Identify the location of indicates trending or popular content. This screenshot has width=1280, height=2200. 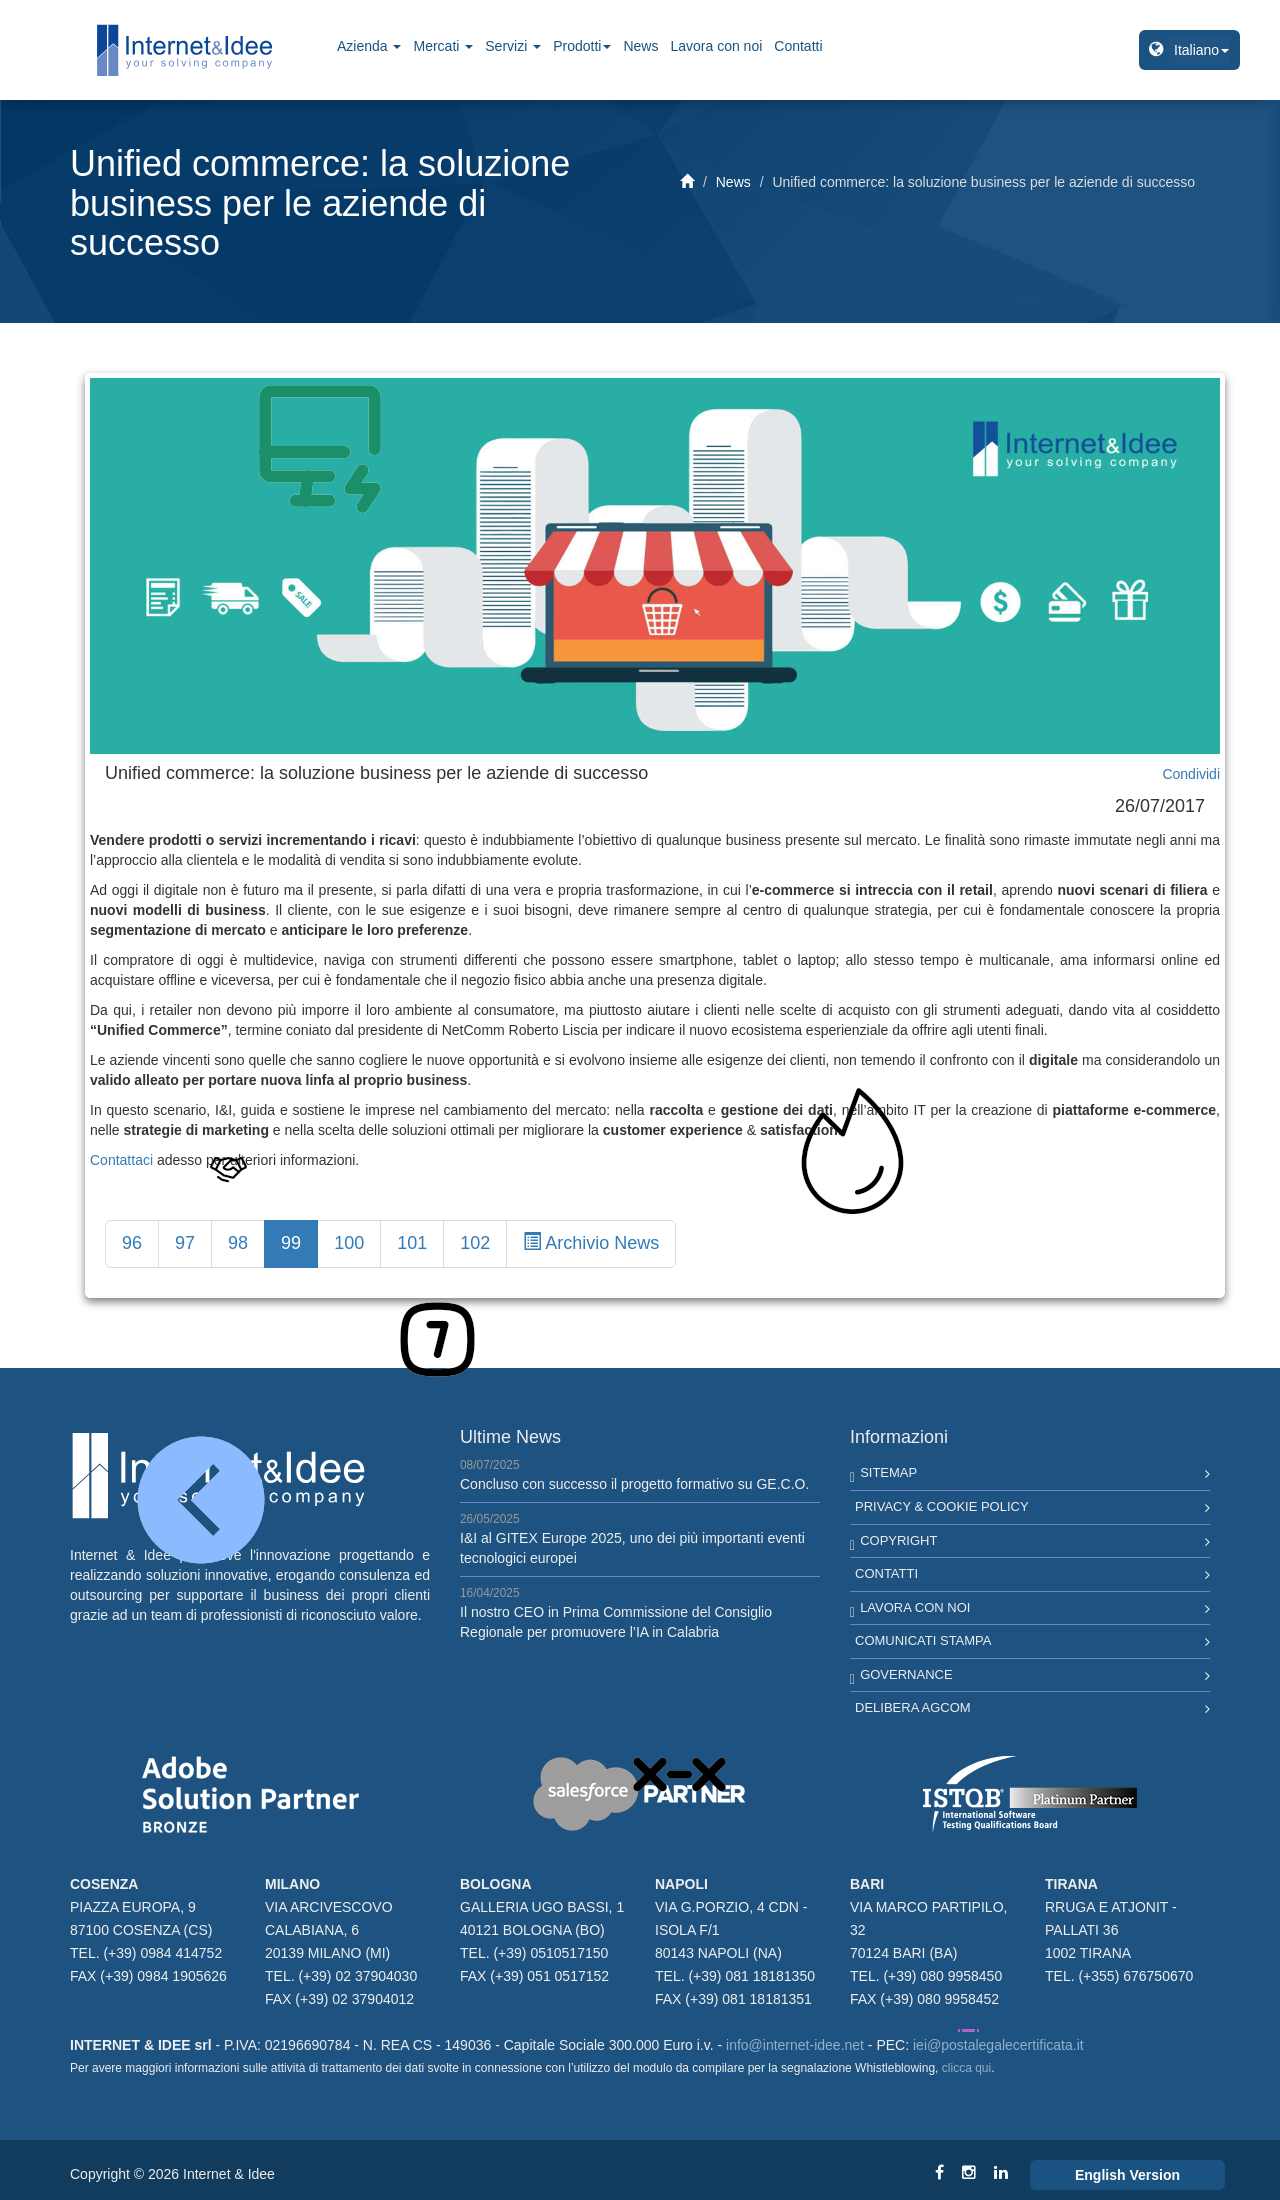
(852, 1153).